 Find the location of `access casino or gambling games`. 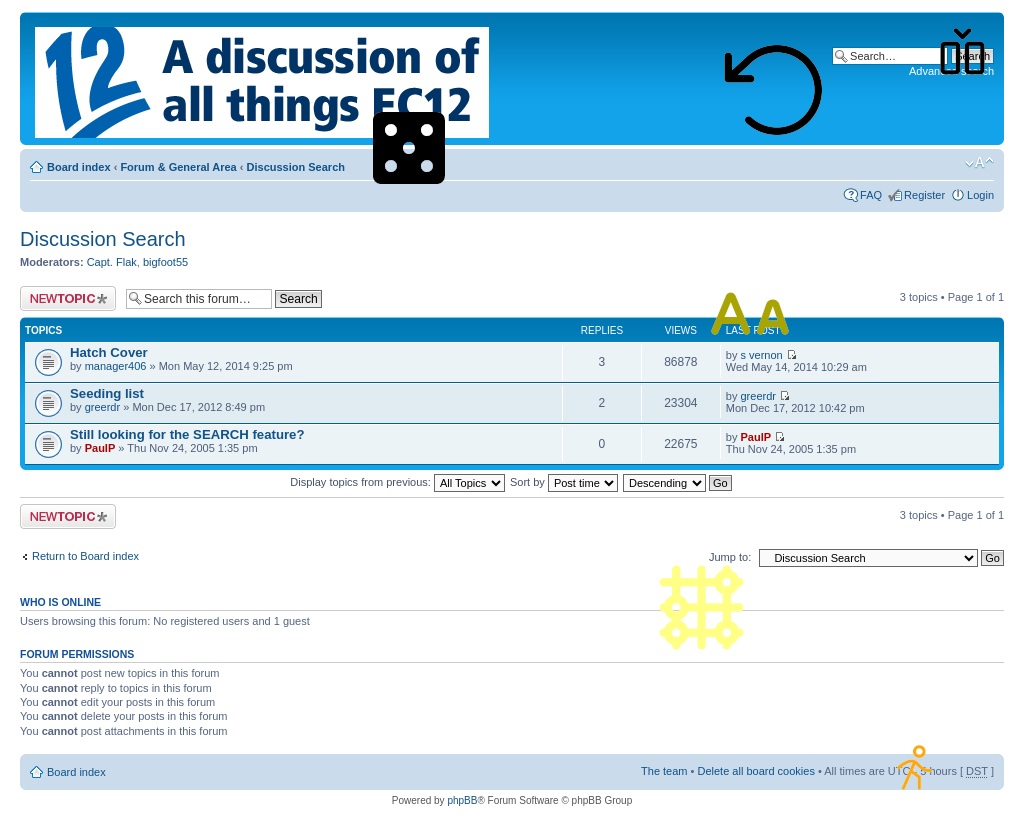

access casino or gambling games is located at coordinates (409, 148).